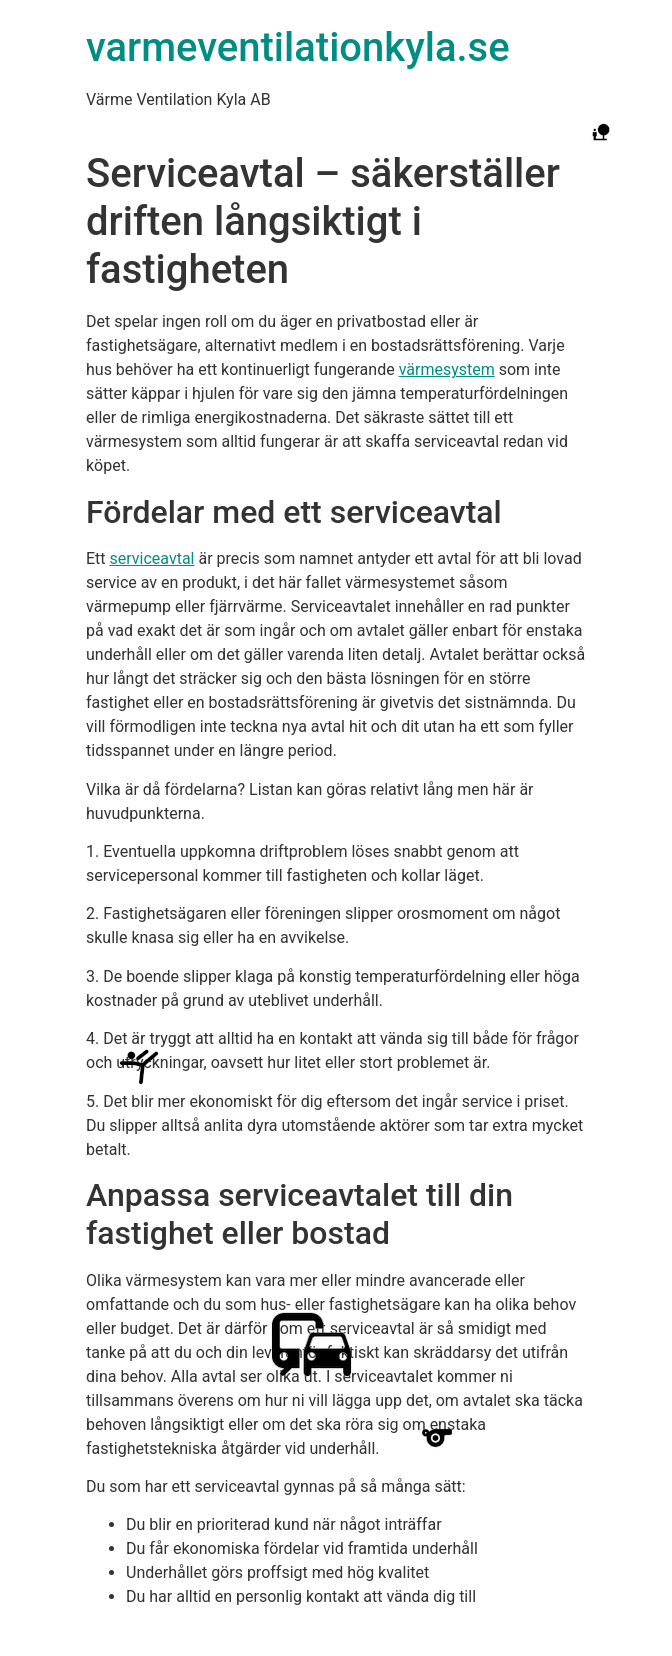 The height and width of the screenshot is (1656, 672). What do you see at coordinates (311, 1344) in the screenshot?
I see `view commute options` at bounding box center [311, 1344].